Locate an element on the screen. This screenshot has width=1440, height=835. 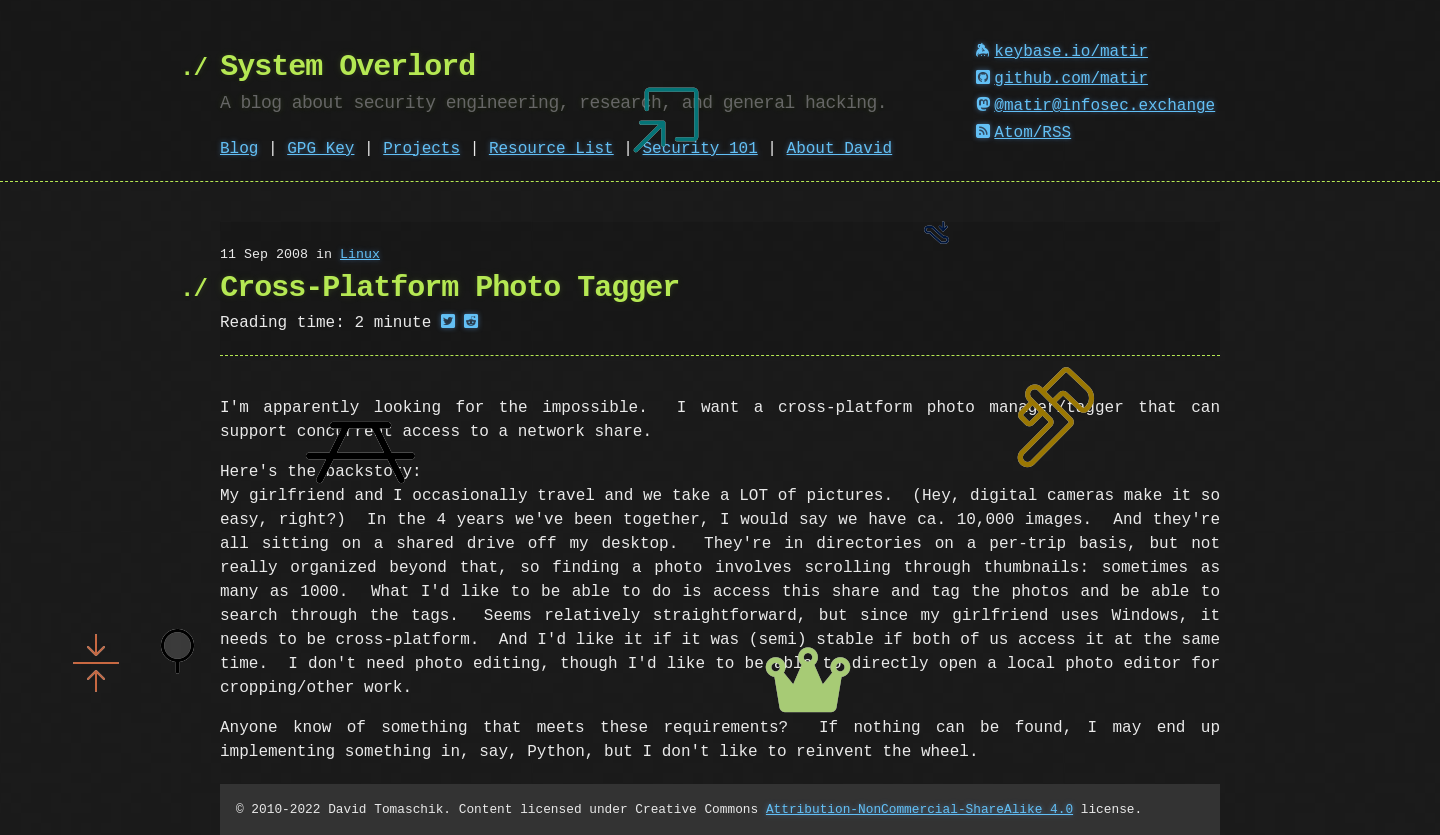
find nearby picnic areas is located at coordinates (360, 452).